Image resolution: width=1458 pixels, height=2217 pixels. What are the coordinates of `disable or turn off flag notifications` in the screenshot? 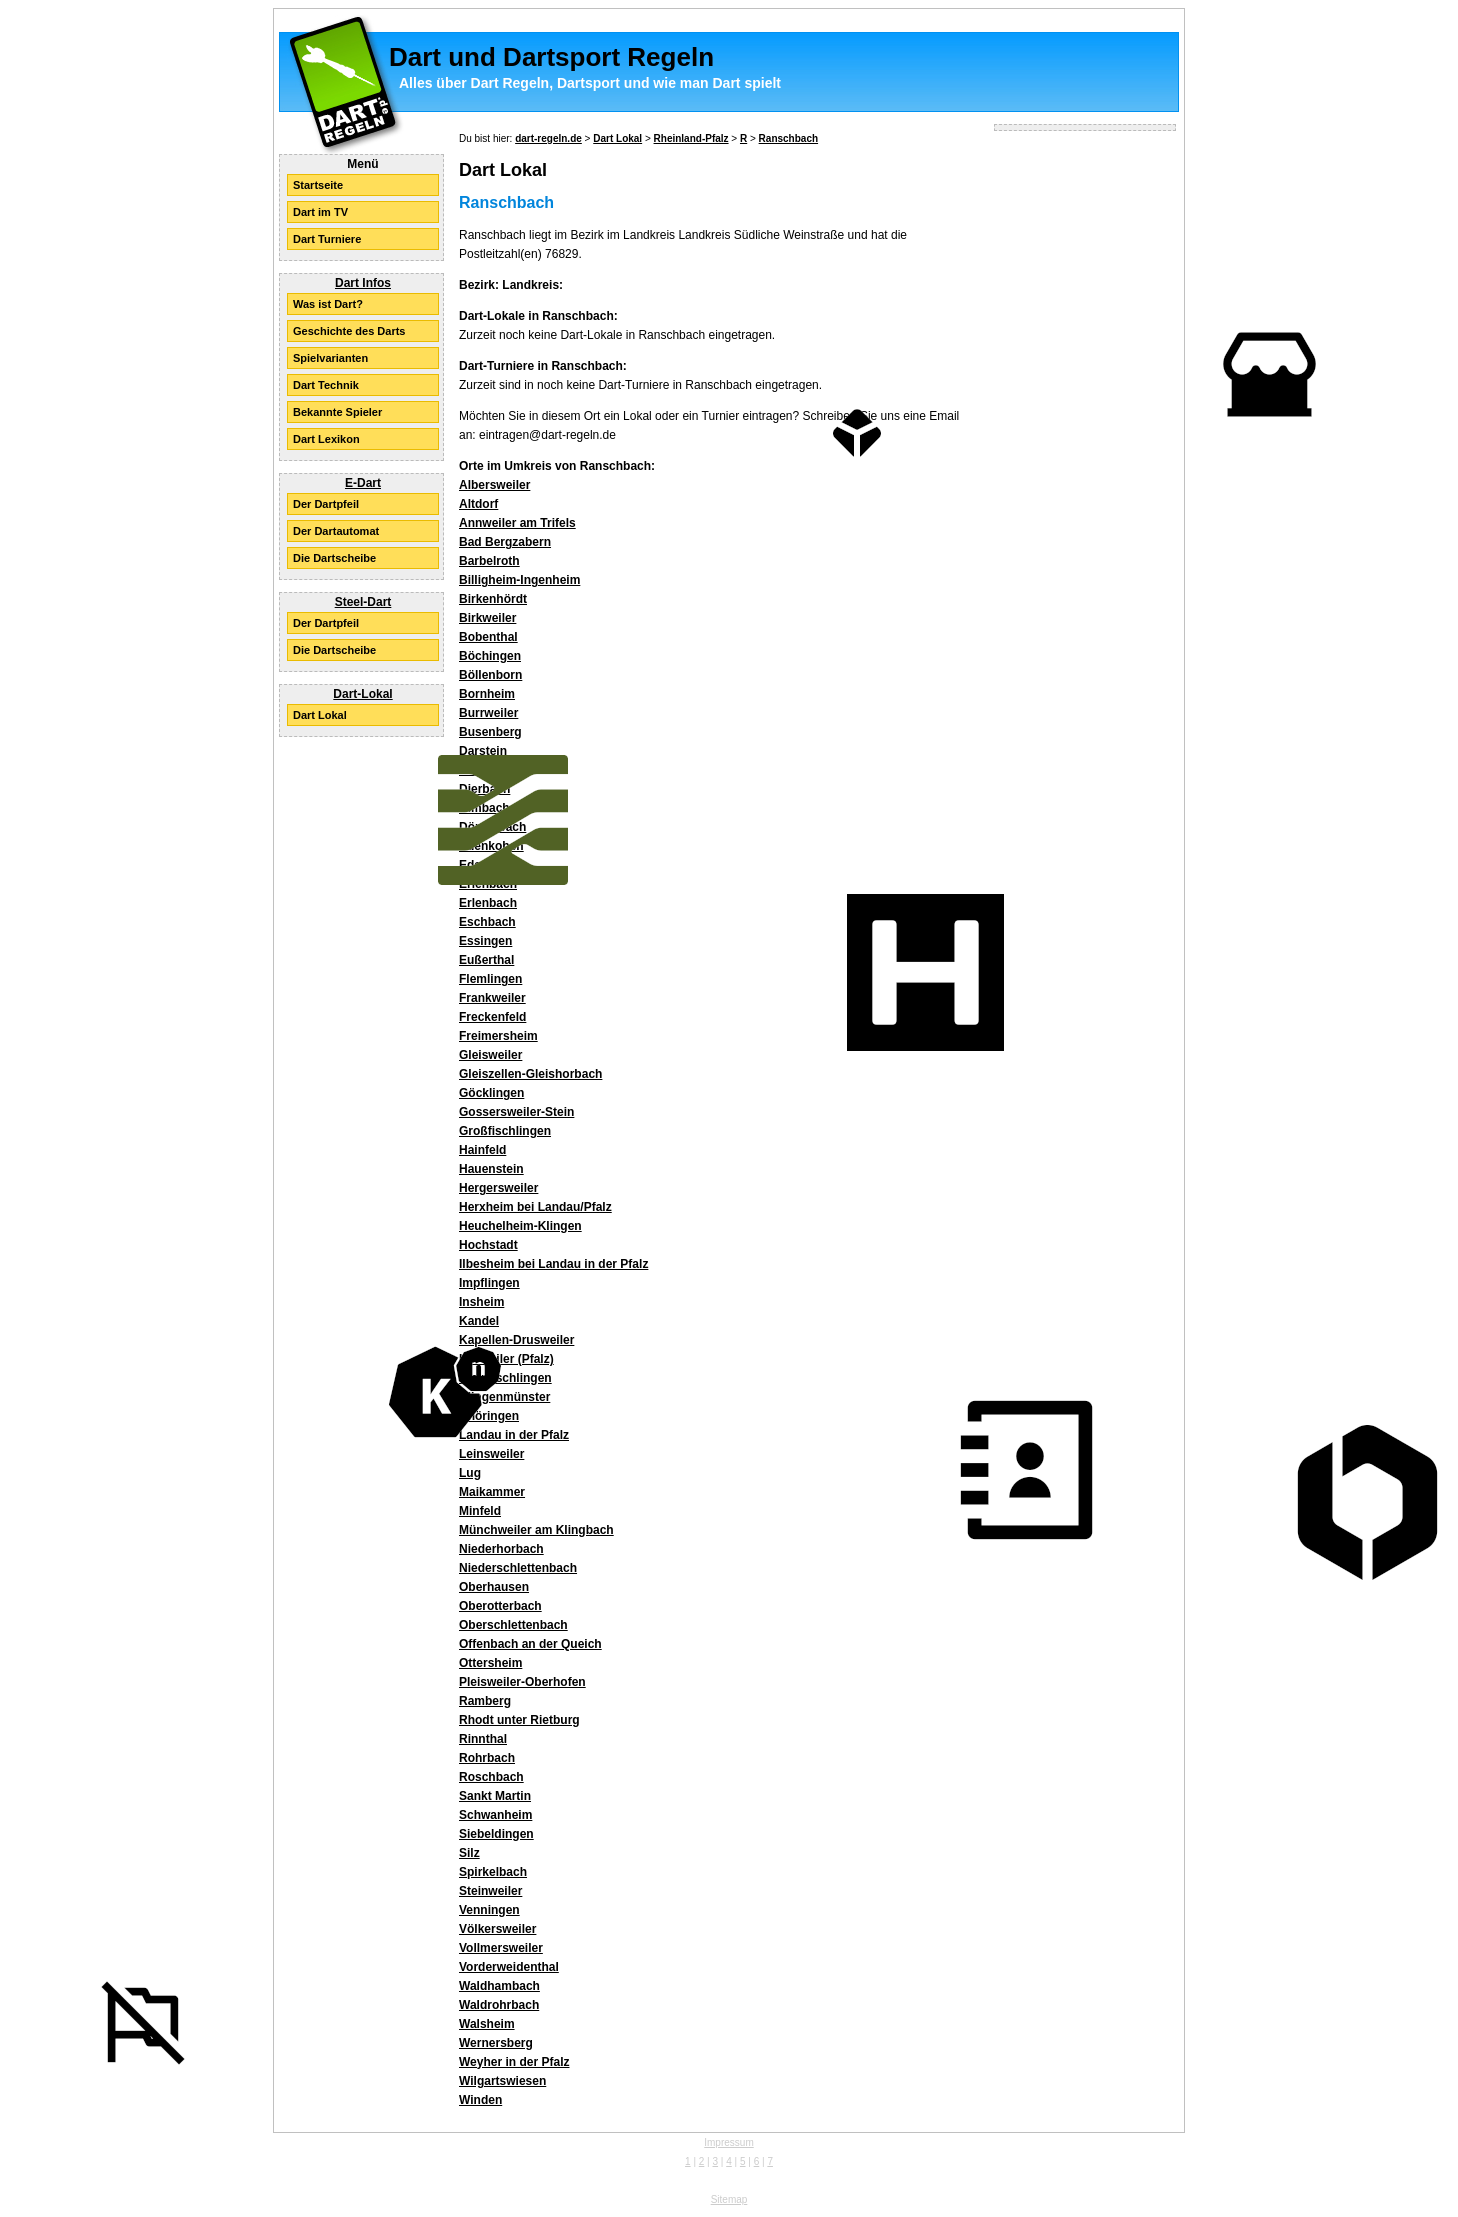 It's located at (143, 2023).